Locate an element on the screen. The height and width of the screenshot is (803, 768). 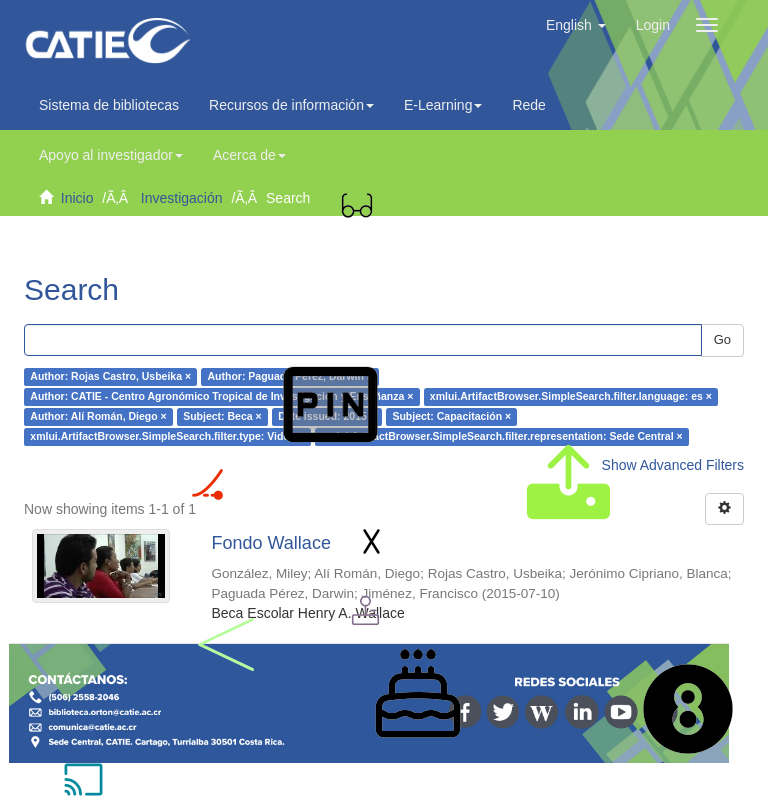
enter or manage your PIN code is located at coordinates (330, 404).